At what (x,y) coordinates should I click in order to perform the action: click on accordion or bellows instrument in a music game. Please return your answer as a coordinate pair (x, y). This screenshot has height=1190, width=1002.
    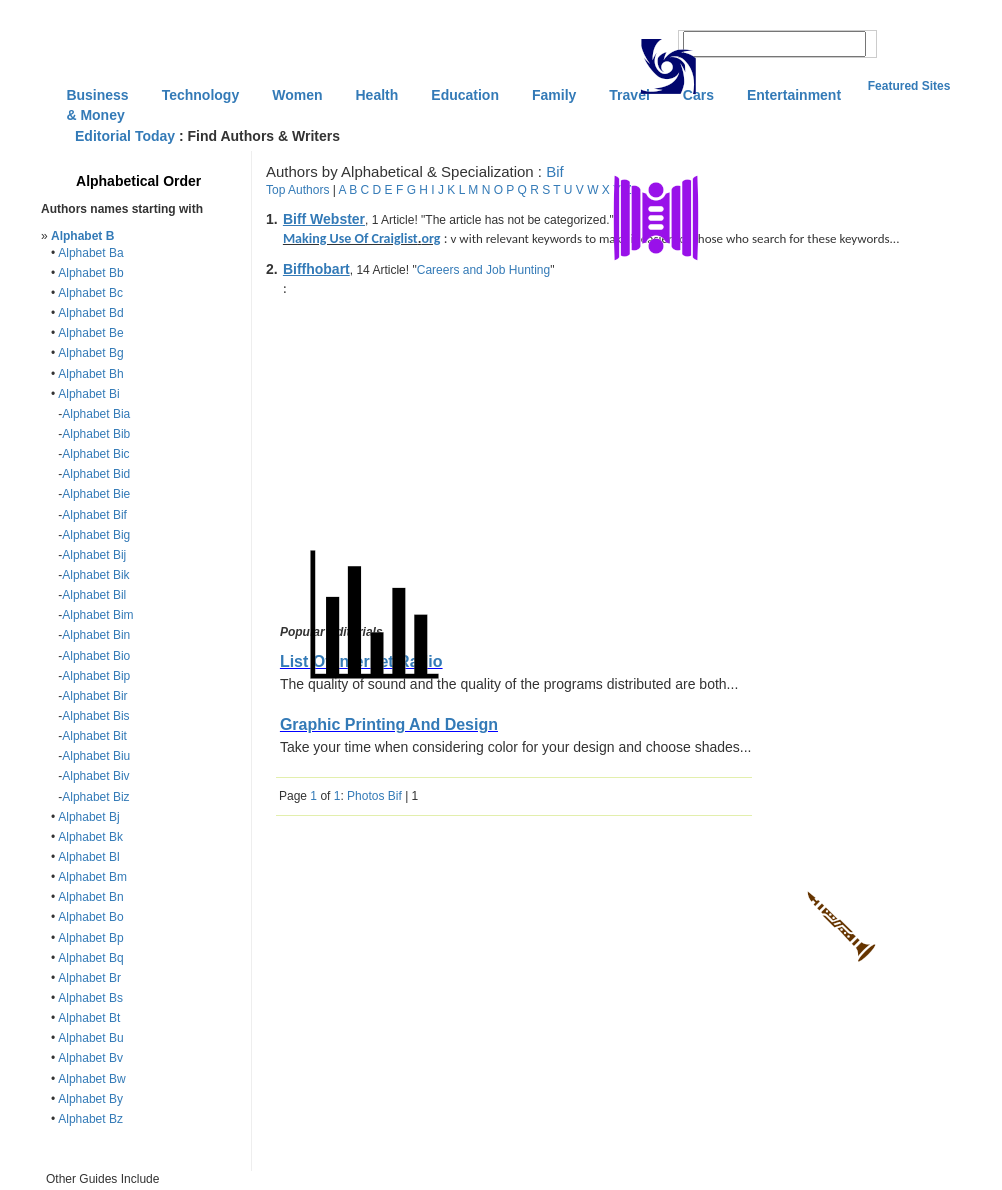
    Looking at the image, I should click on (656, 218).